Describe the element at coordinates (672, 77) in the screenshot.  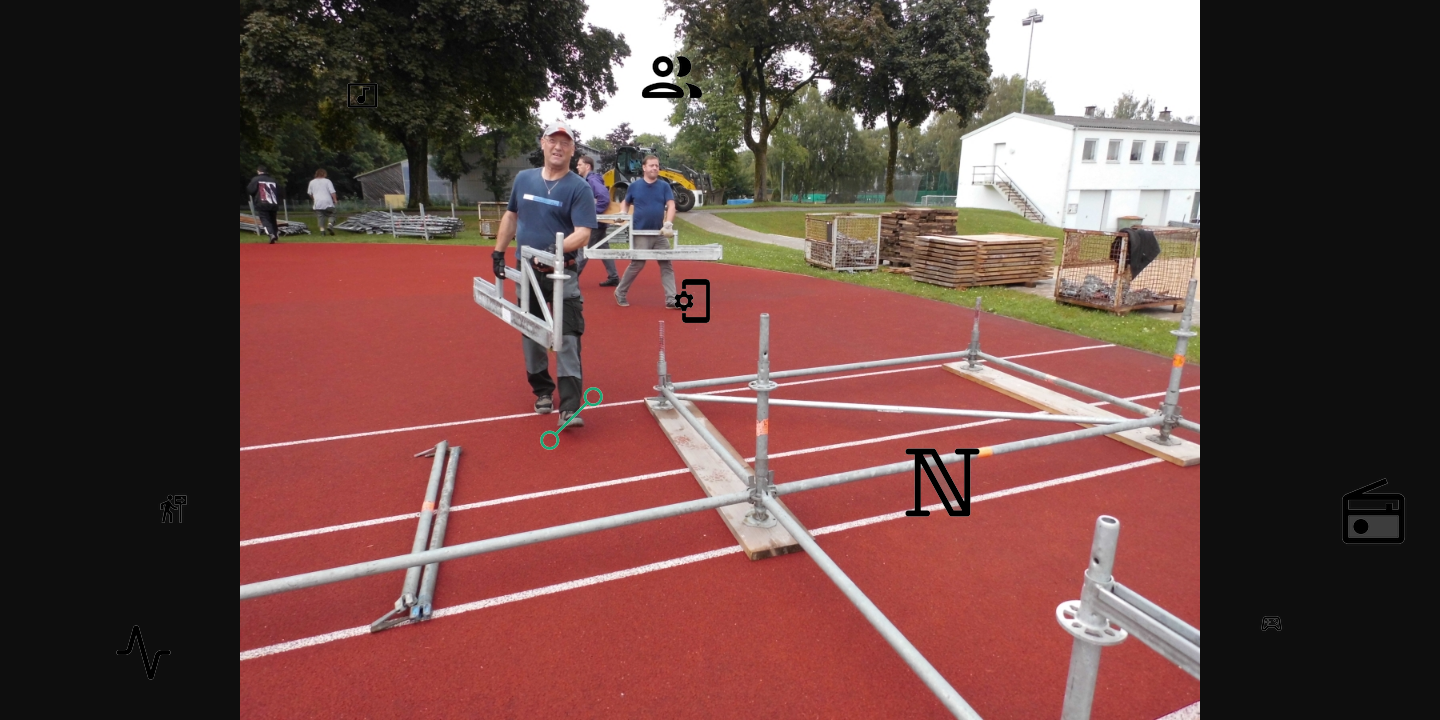
I see `view contacts or people list` at that location.